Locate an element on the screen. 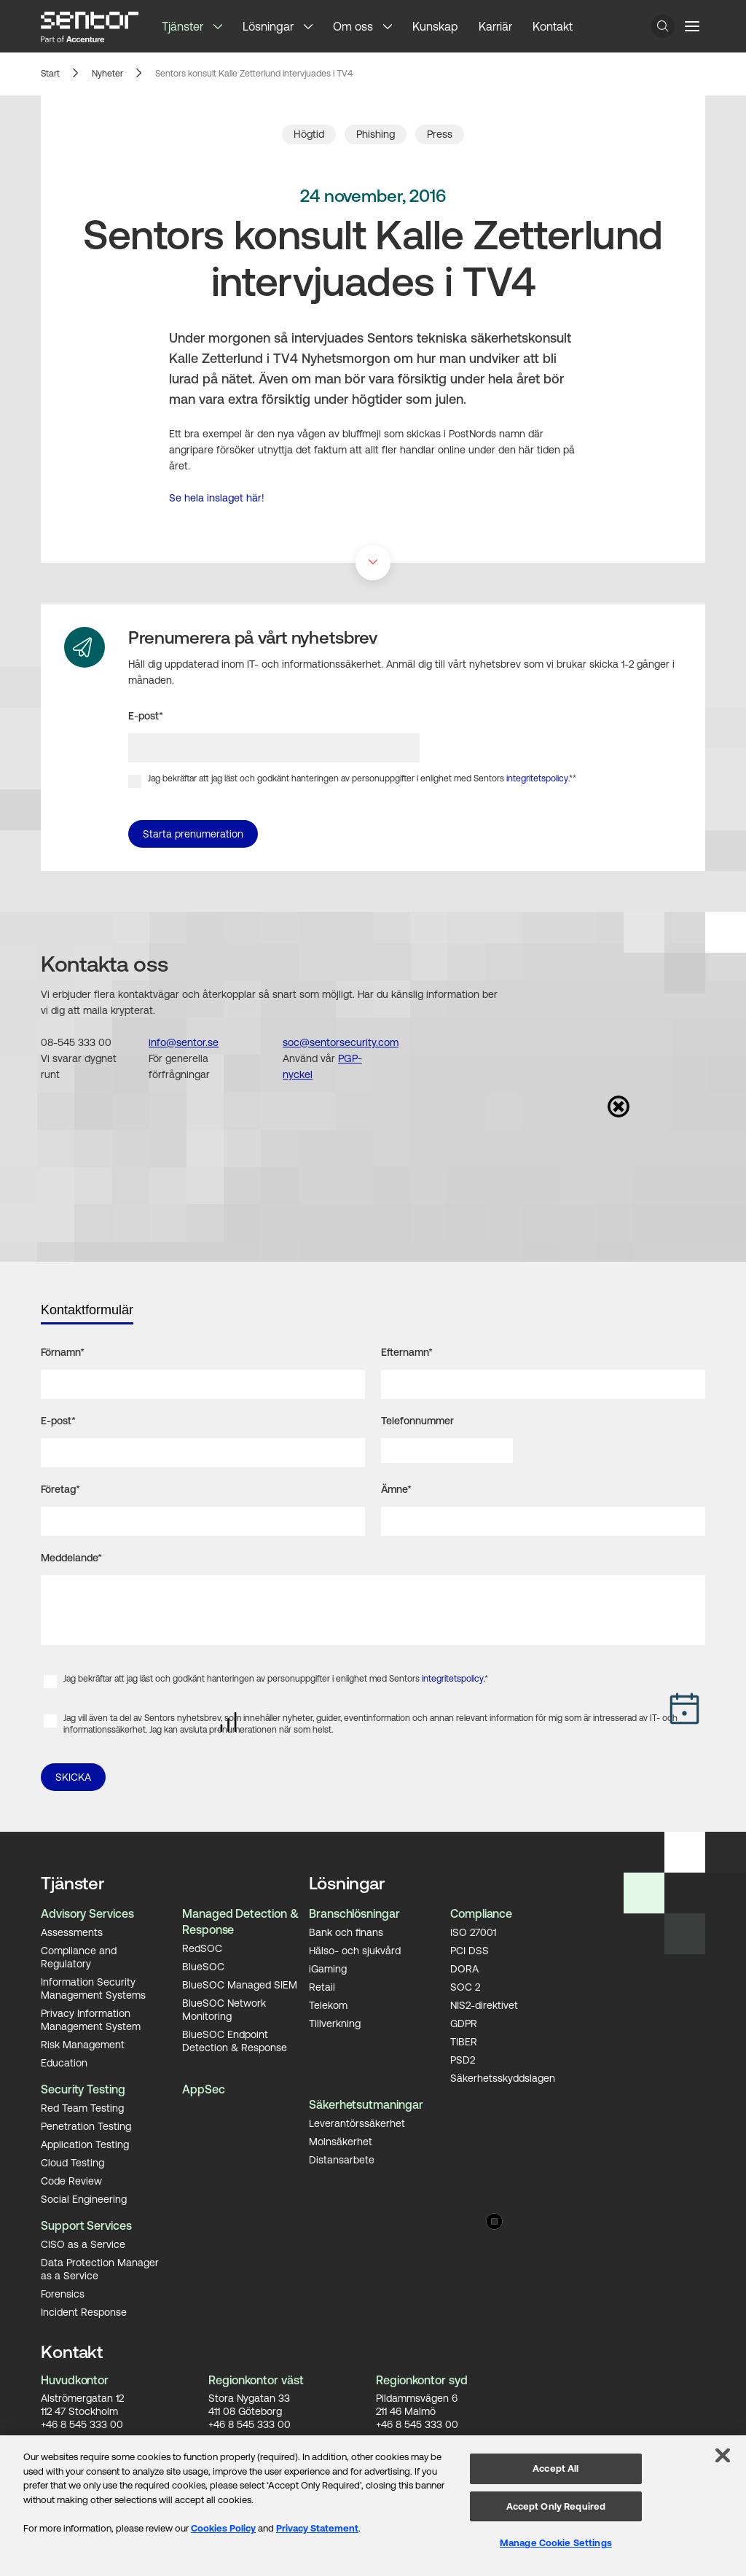 This screenshot has height=2576, width=746. stop media playback is located at coordinates (494, 2221).